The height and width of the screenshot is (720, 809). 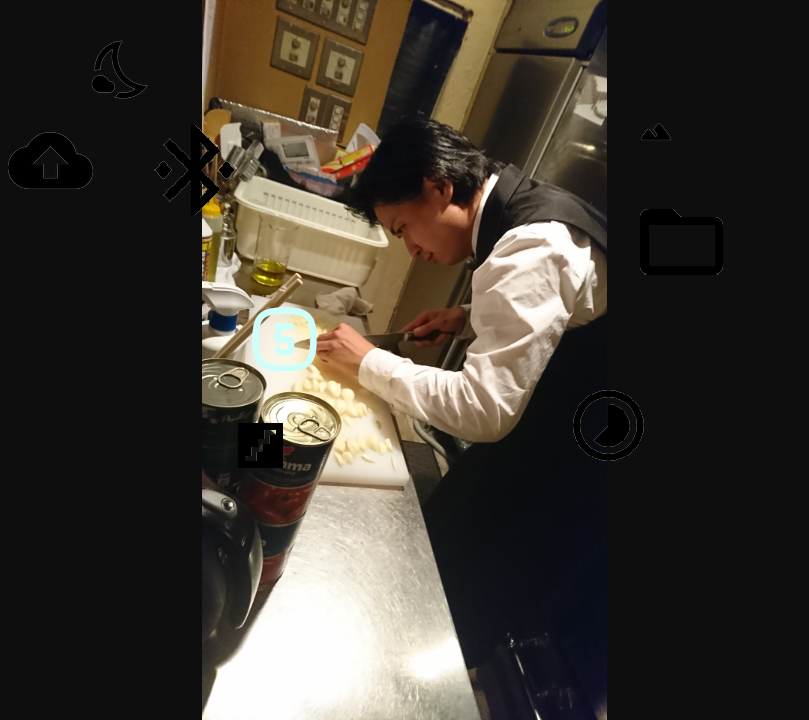 I want to click on indicates stairs or stairway access, so click(x=260, y=445).